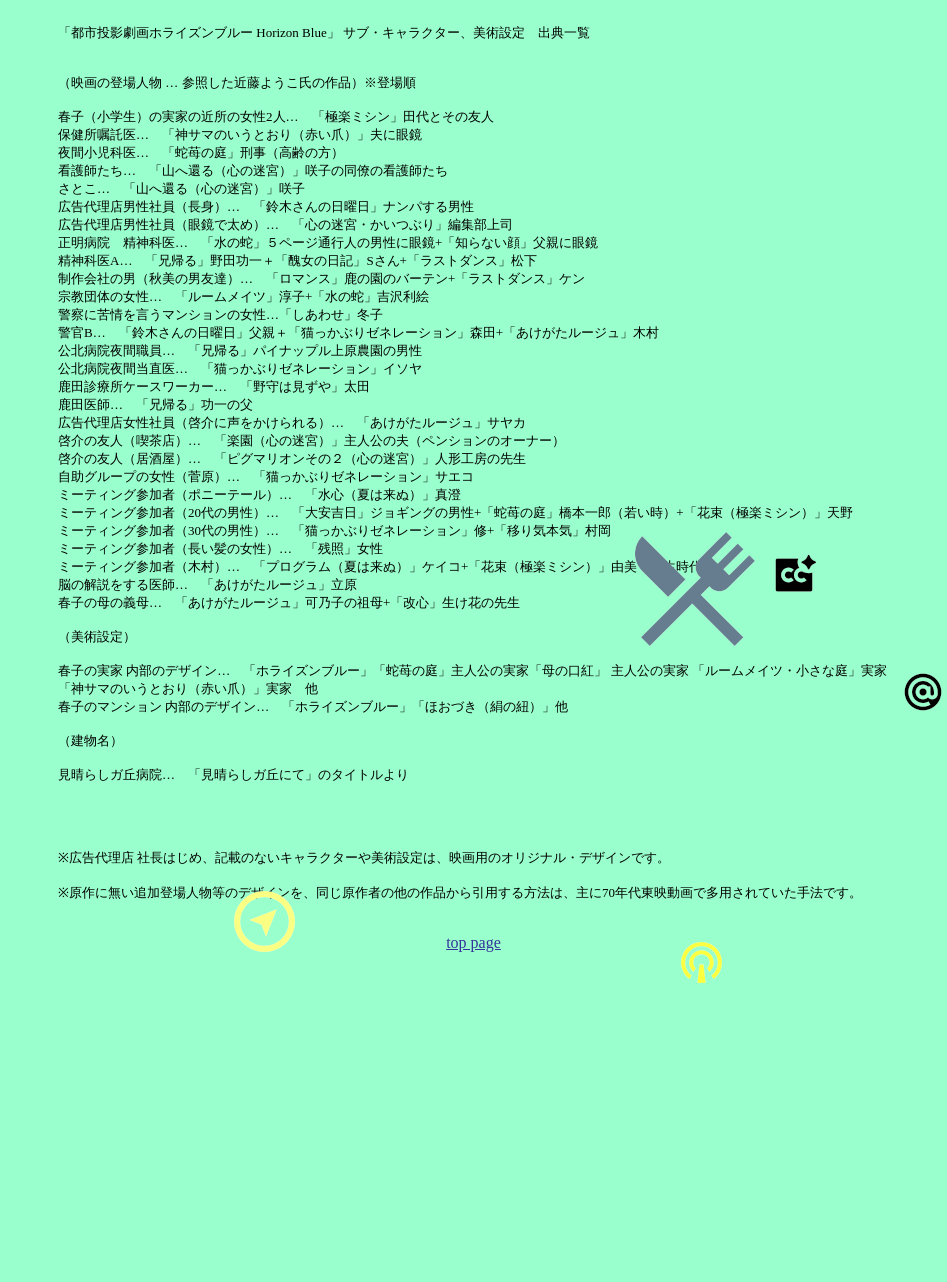  I want to click on indicates network or signal strength, so click(701, 962).